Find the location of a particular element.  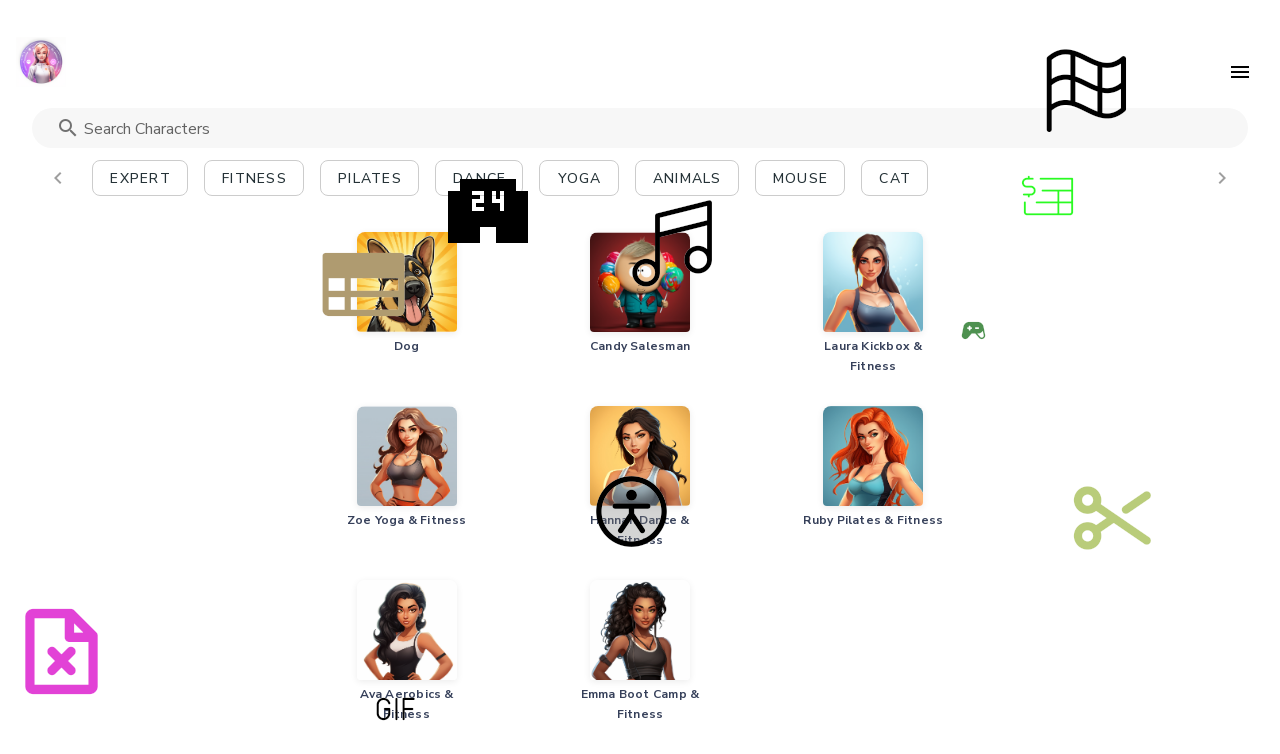

cut selected content is located at coordinates (1111, 518).